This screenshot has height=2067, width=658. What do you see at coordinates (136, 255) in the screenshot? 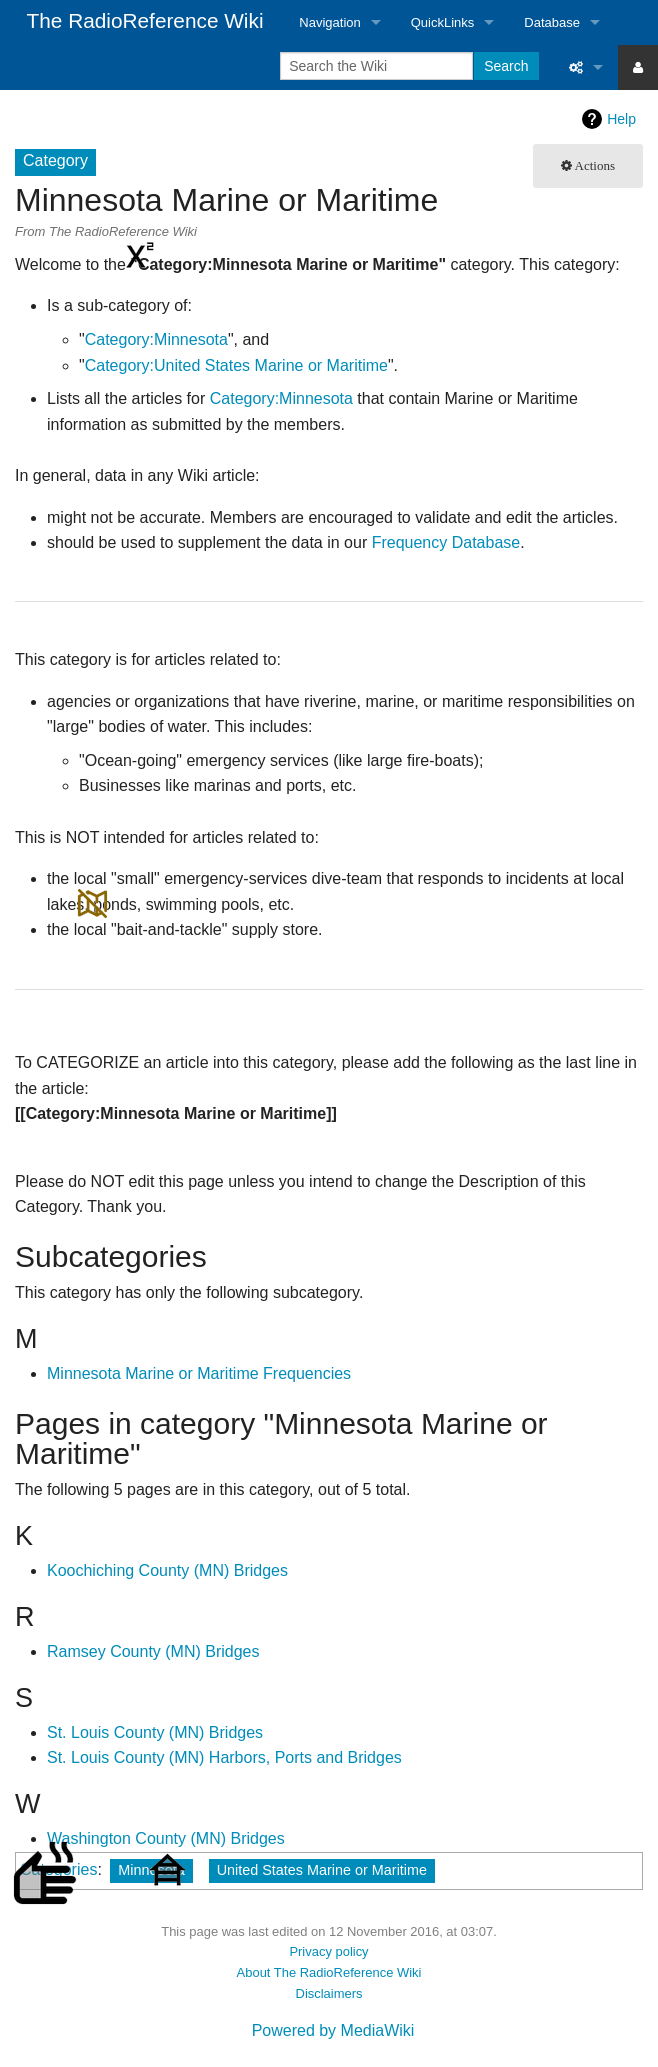
I see `format selected text as superscript` at bounding box center [136, 255].